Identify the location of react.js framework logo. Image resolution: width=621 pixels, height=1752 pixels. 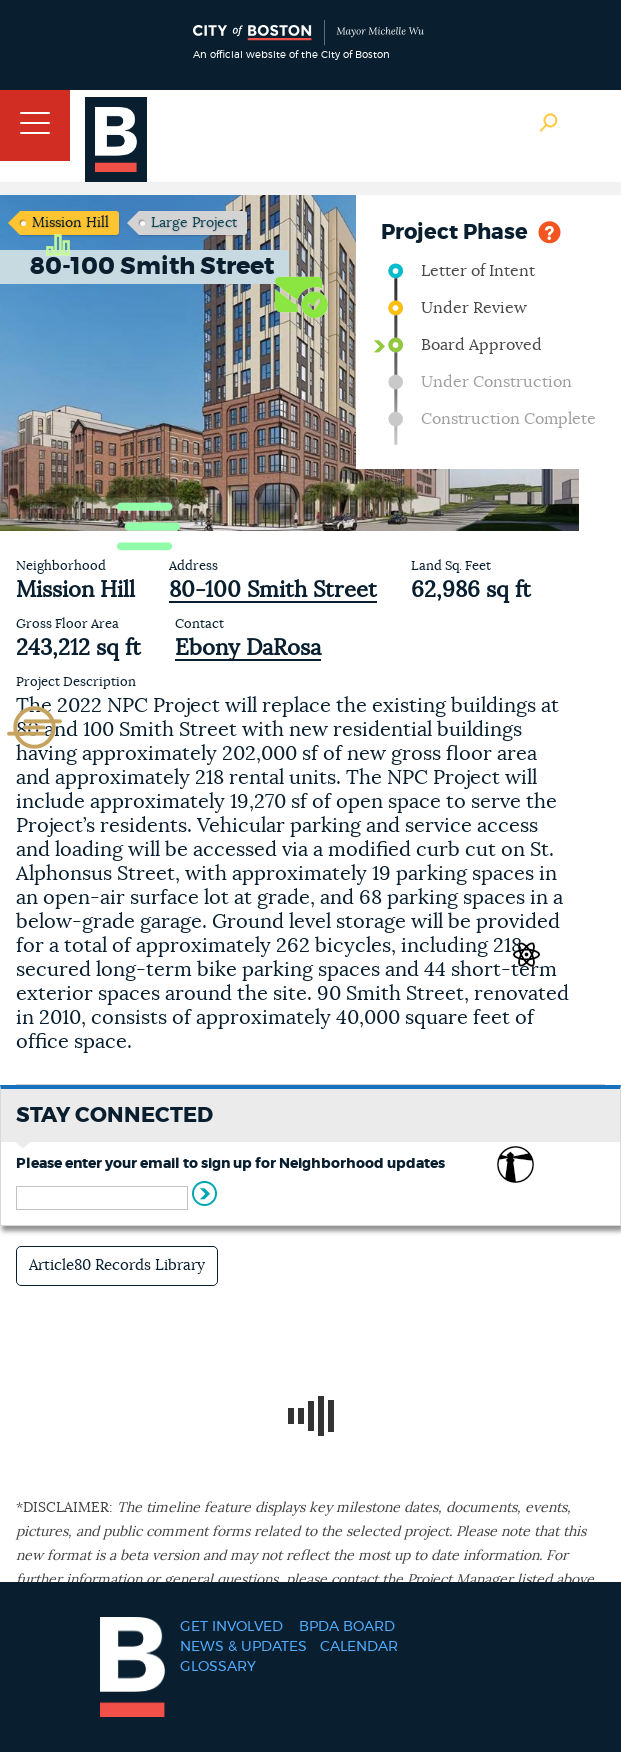
(526, 954).